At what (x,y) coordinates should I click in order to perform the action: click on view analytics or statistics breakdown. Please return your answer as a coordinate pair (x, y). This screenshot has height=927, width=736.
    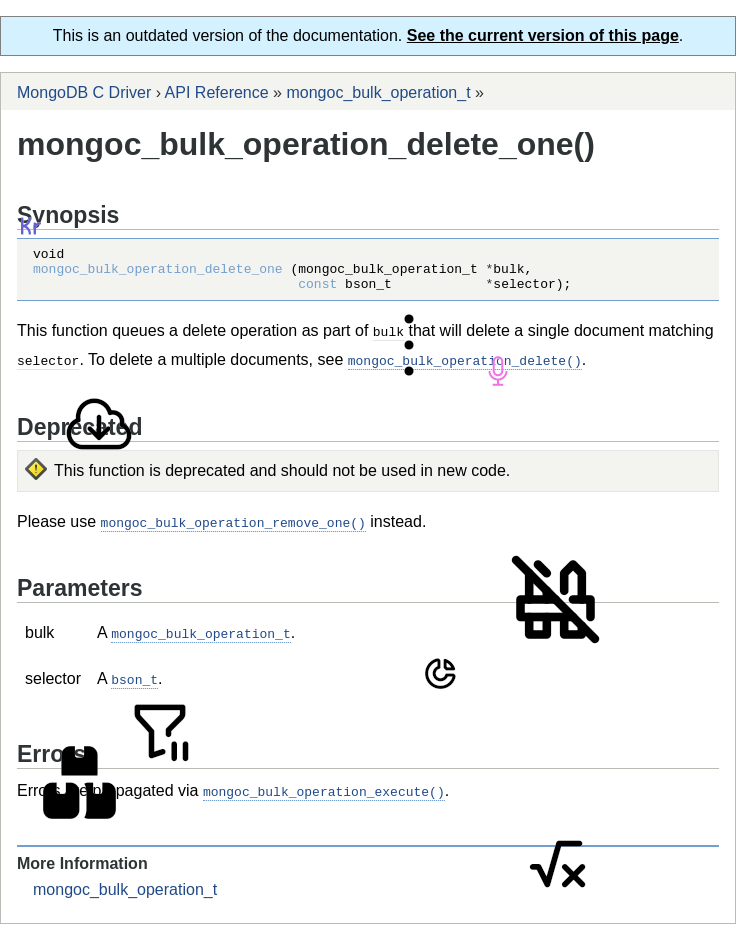
    Looking at the image, I should click on (440, 673).